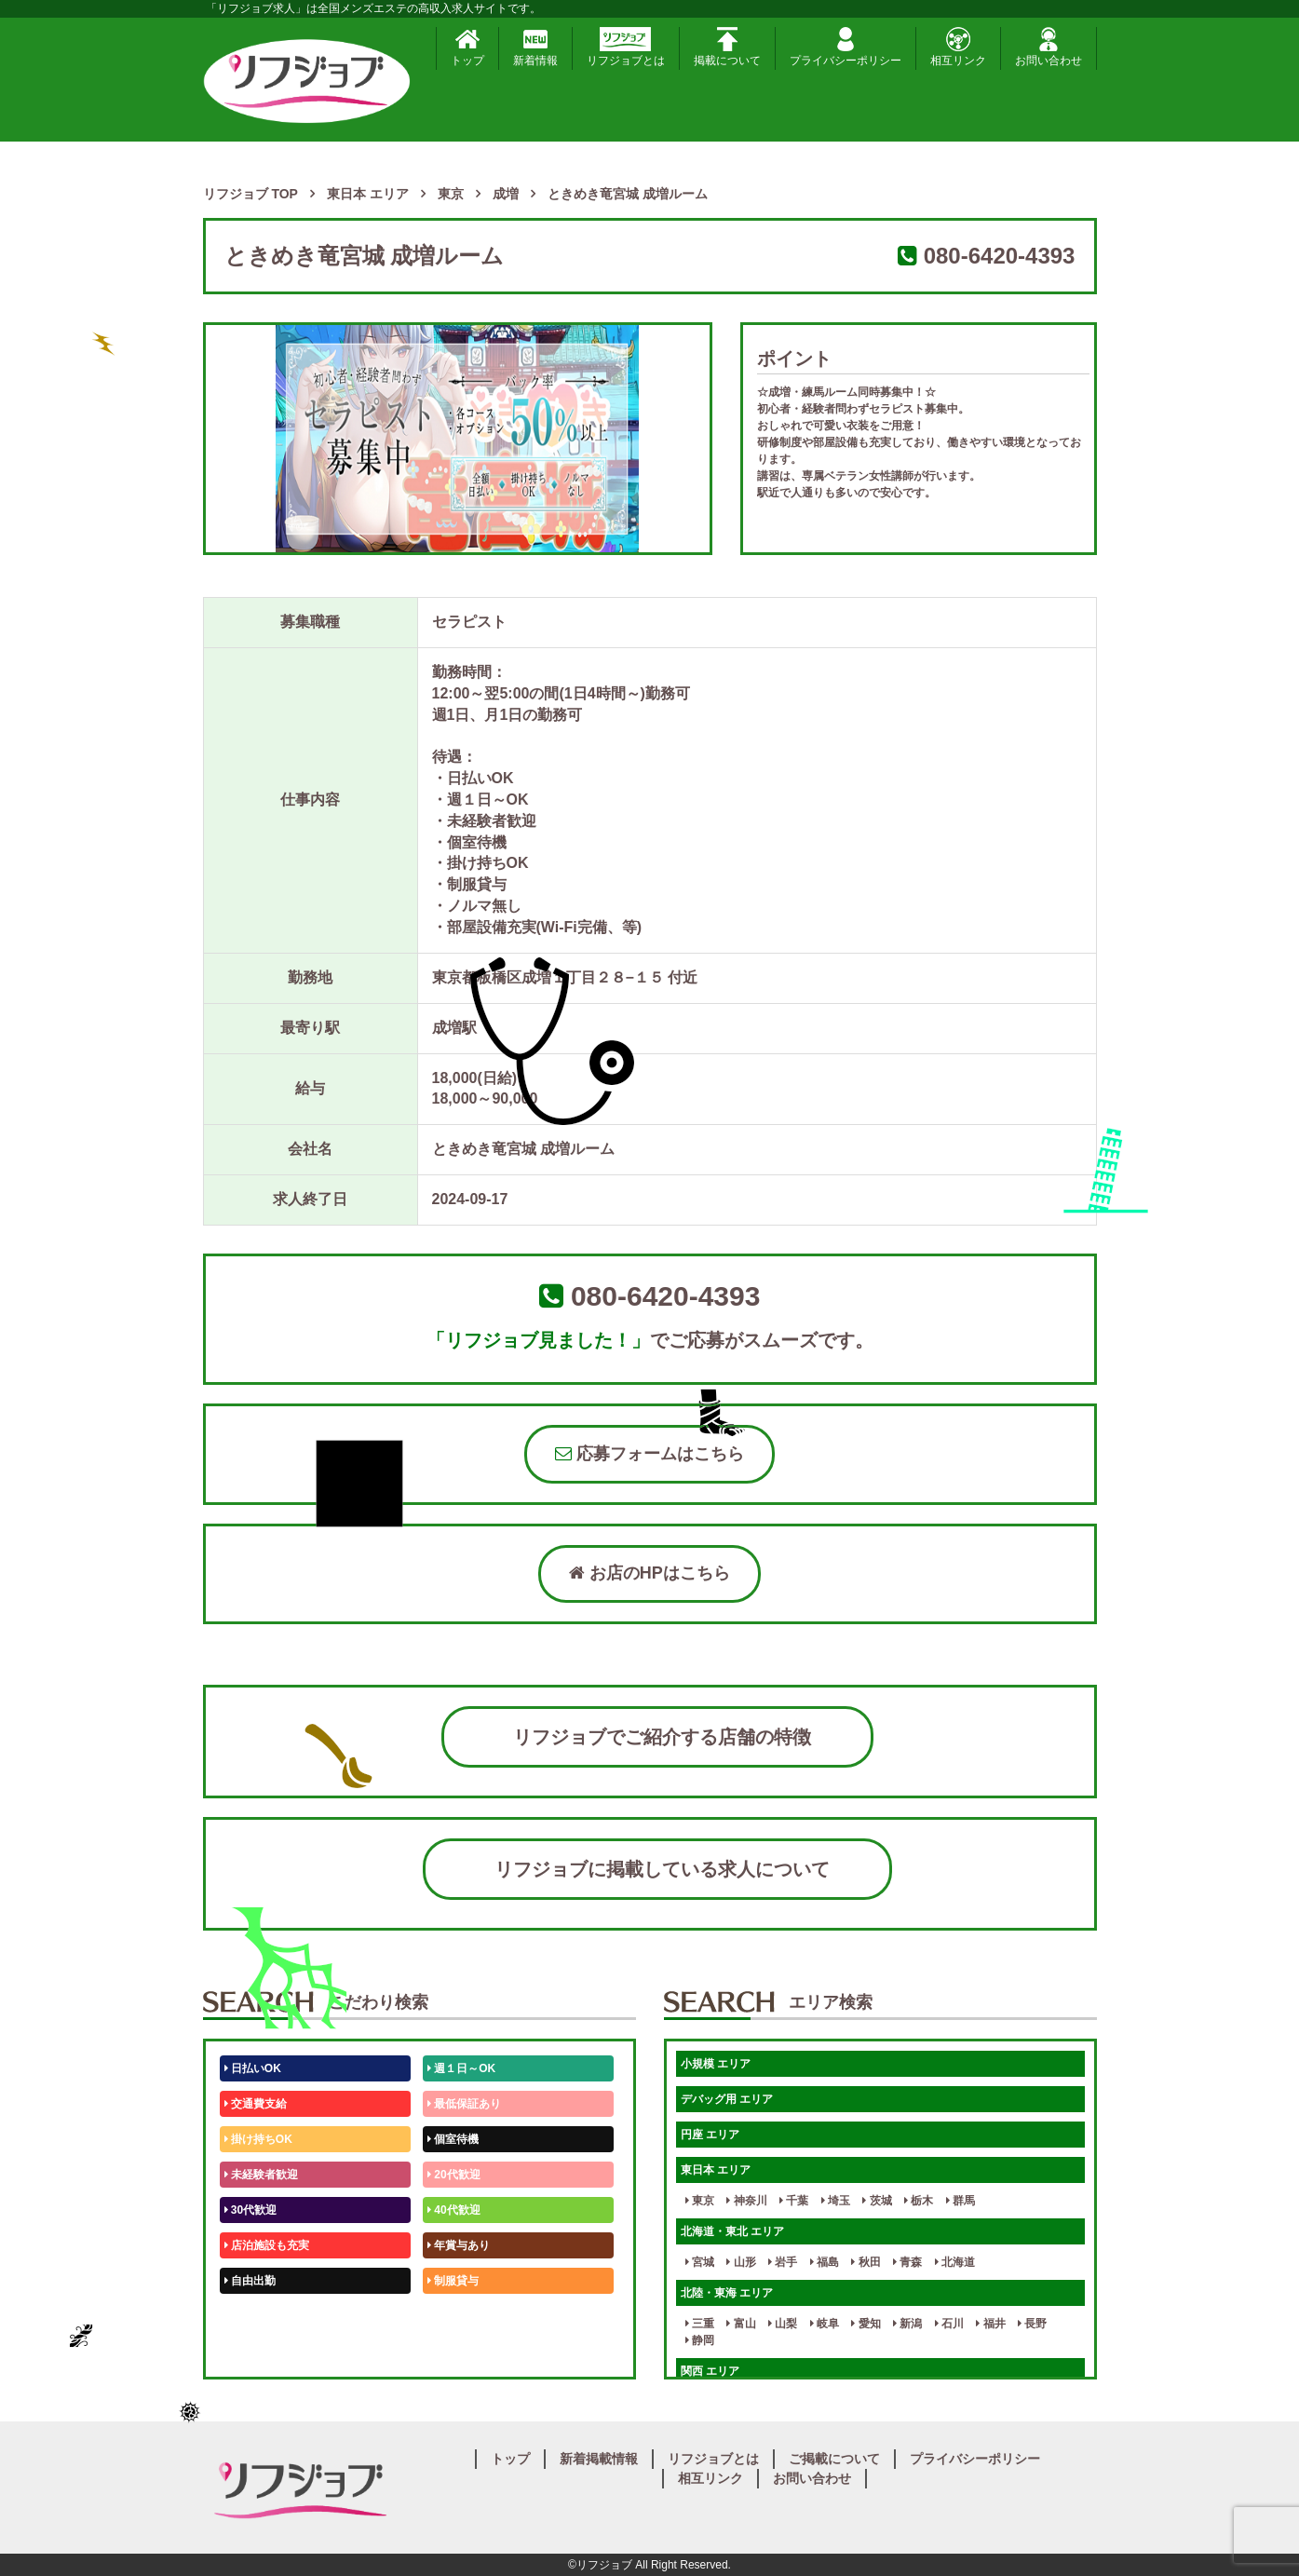 This screenshot has height=2576, width=1299. What do you see at coordinates (1105, 1170) in the screenshot?
I see `view Italian landmarks or attractions` at bounding box center [1105, 1170].